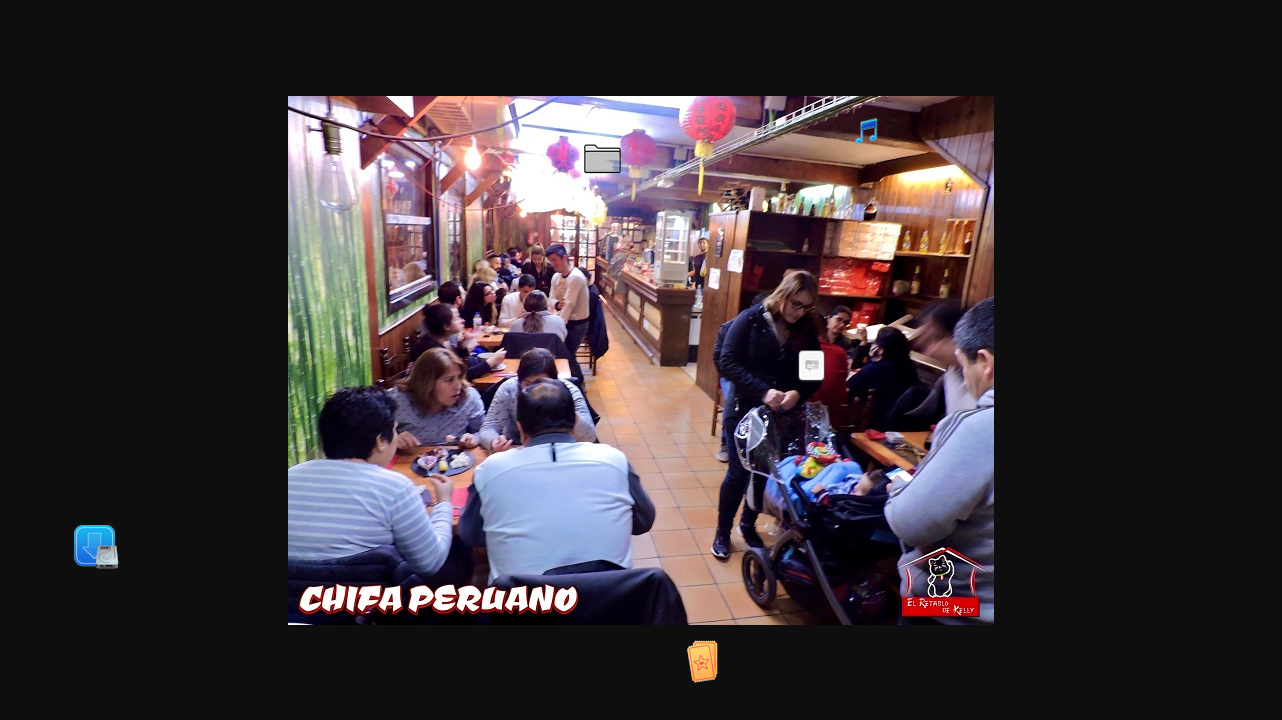 The height and width of the screenshot is (720, 1282). I want to click on microdvd subtitle file, so click(811, 365).